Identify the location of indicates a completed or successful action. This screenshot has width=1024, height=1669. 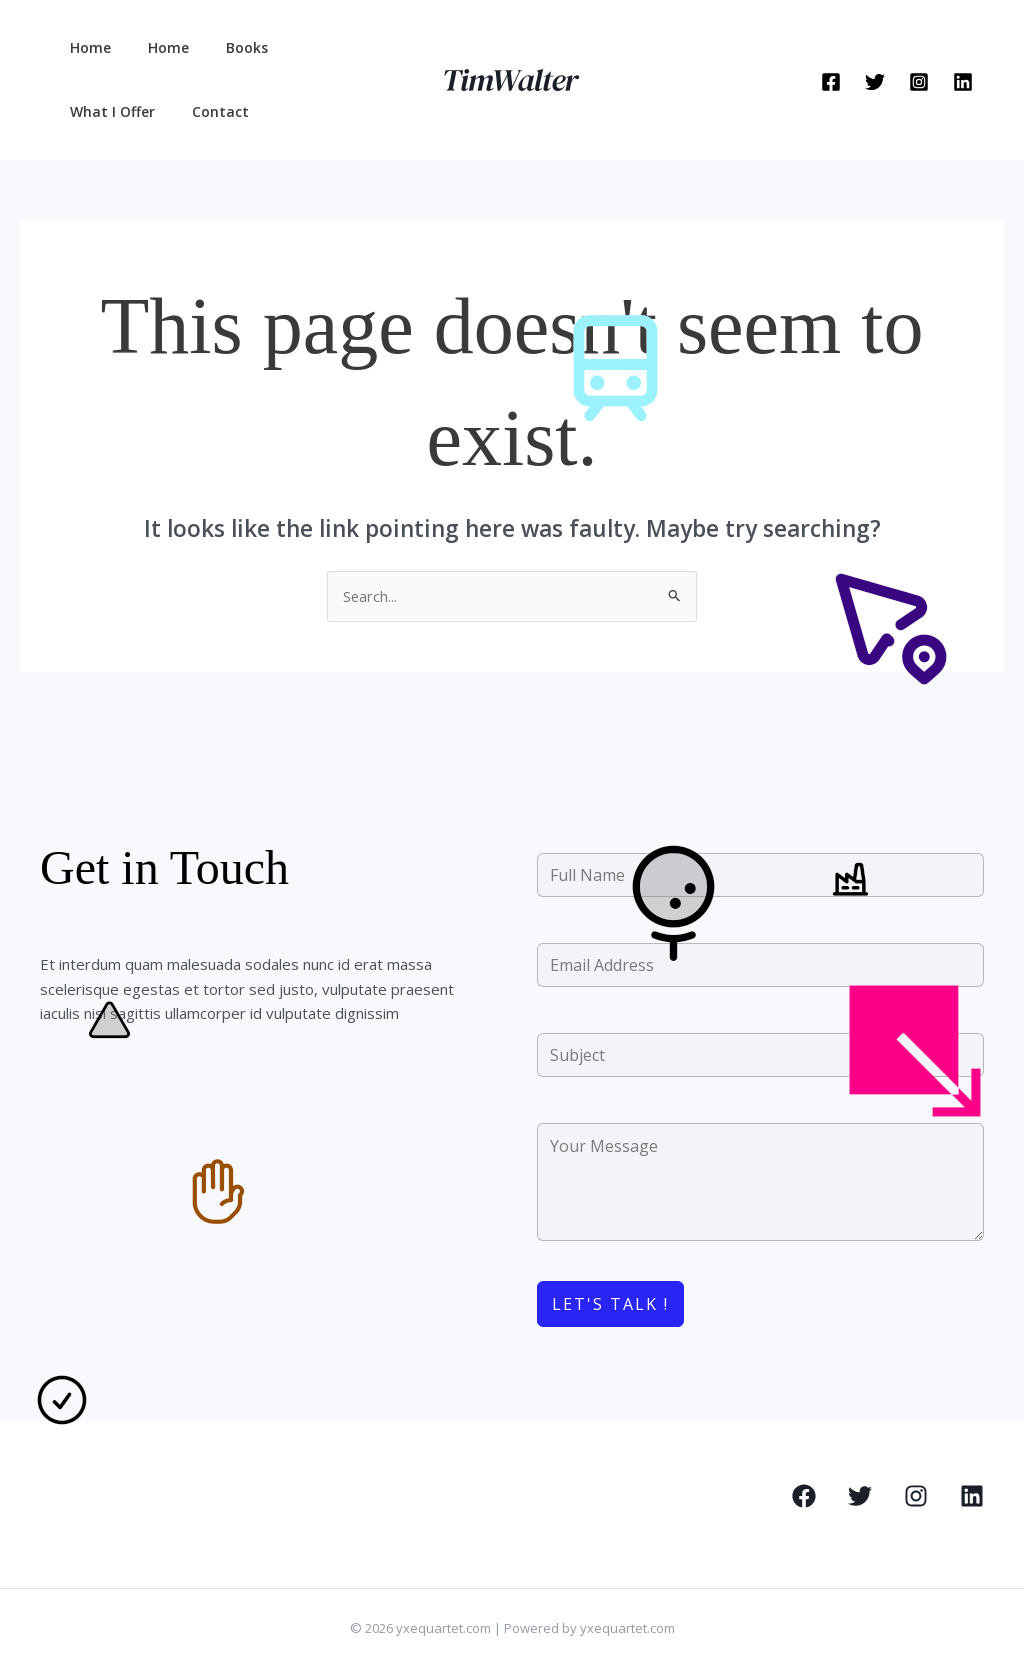
(62, 1400).